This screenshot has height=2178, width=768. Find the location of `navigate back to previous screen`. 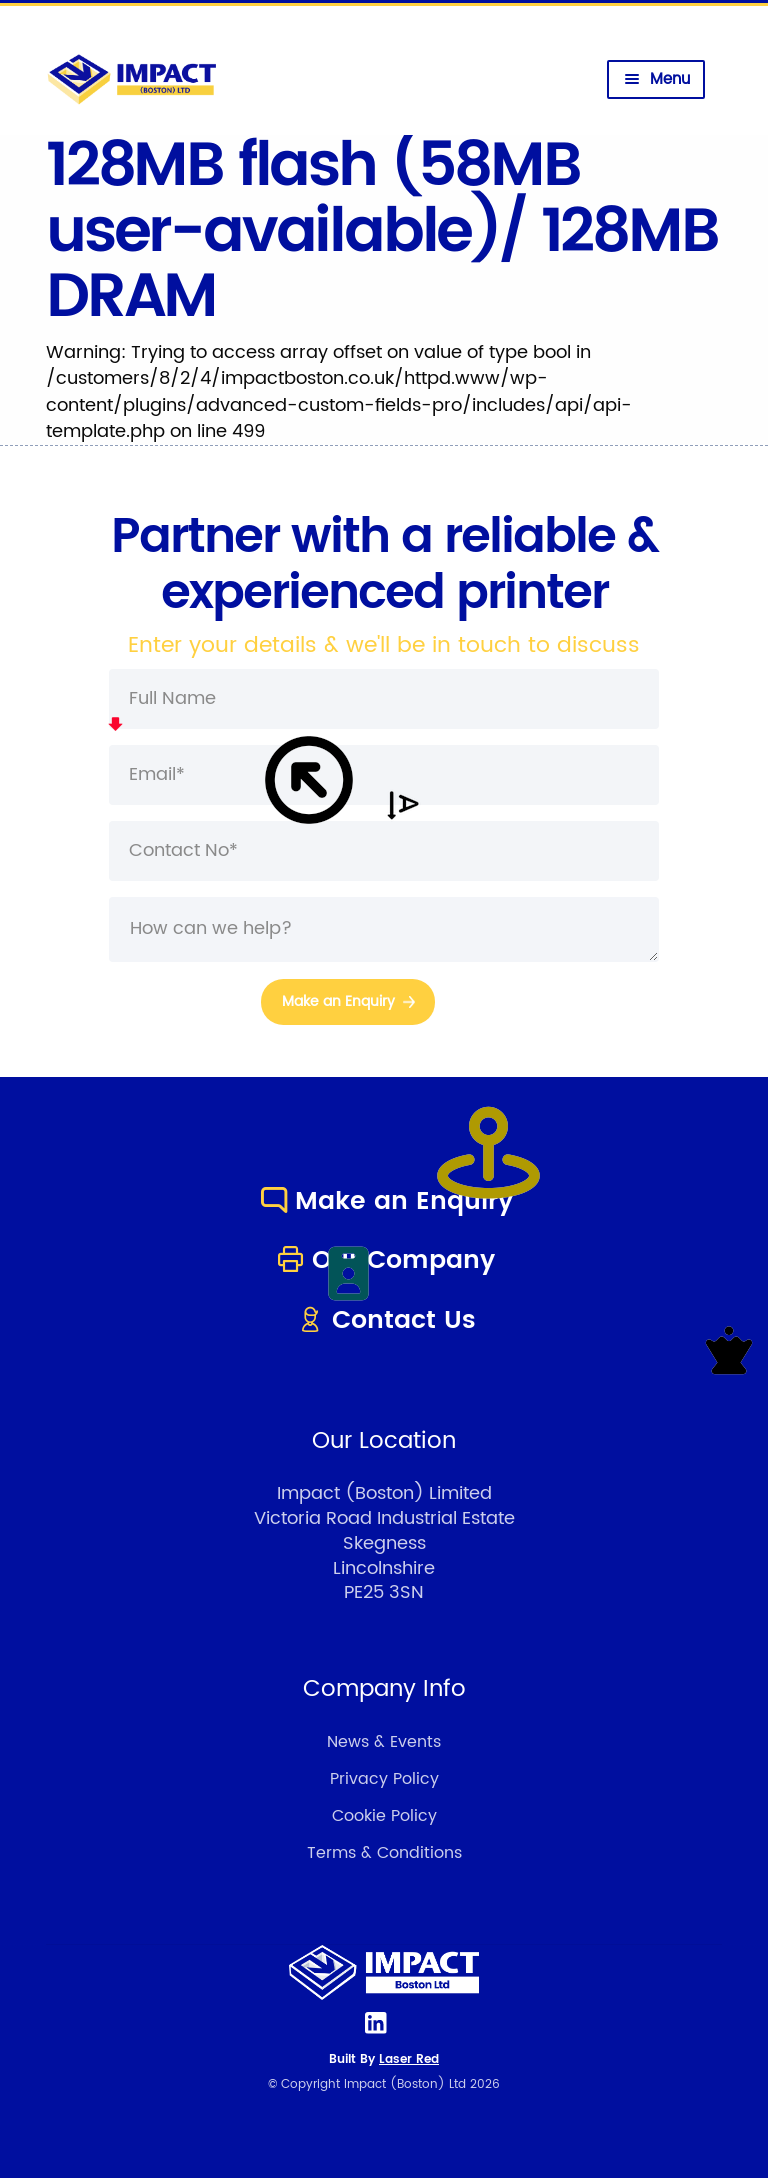

navigate back to previous screen is located at coordinates (309, 780).